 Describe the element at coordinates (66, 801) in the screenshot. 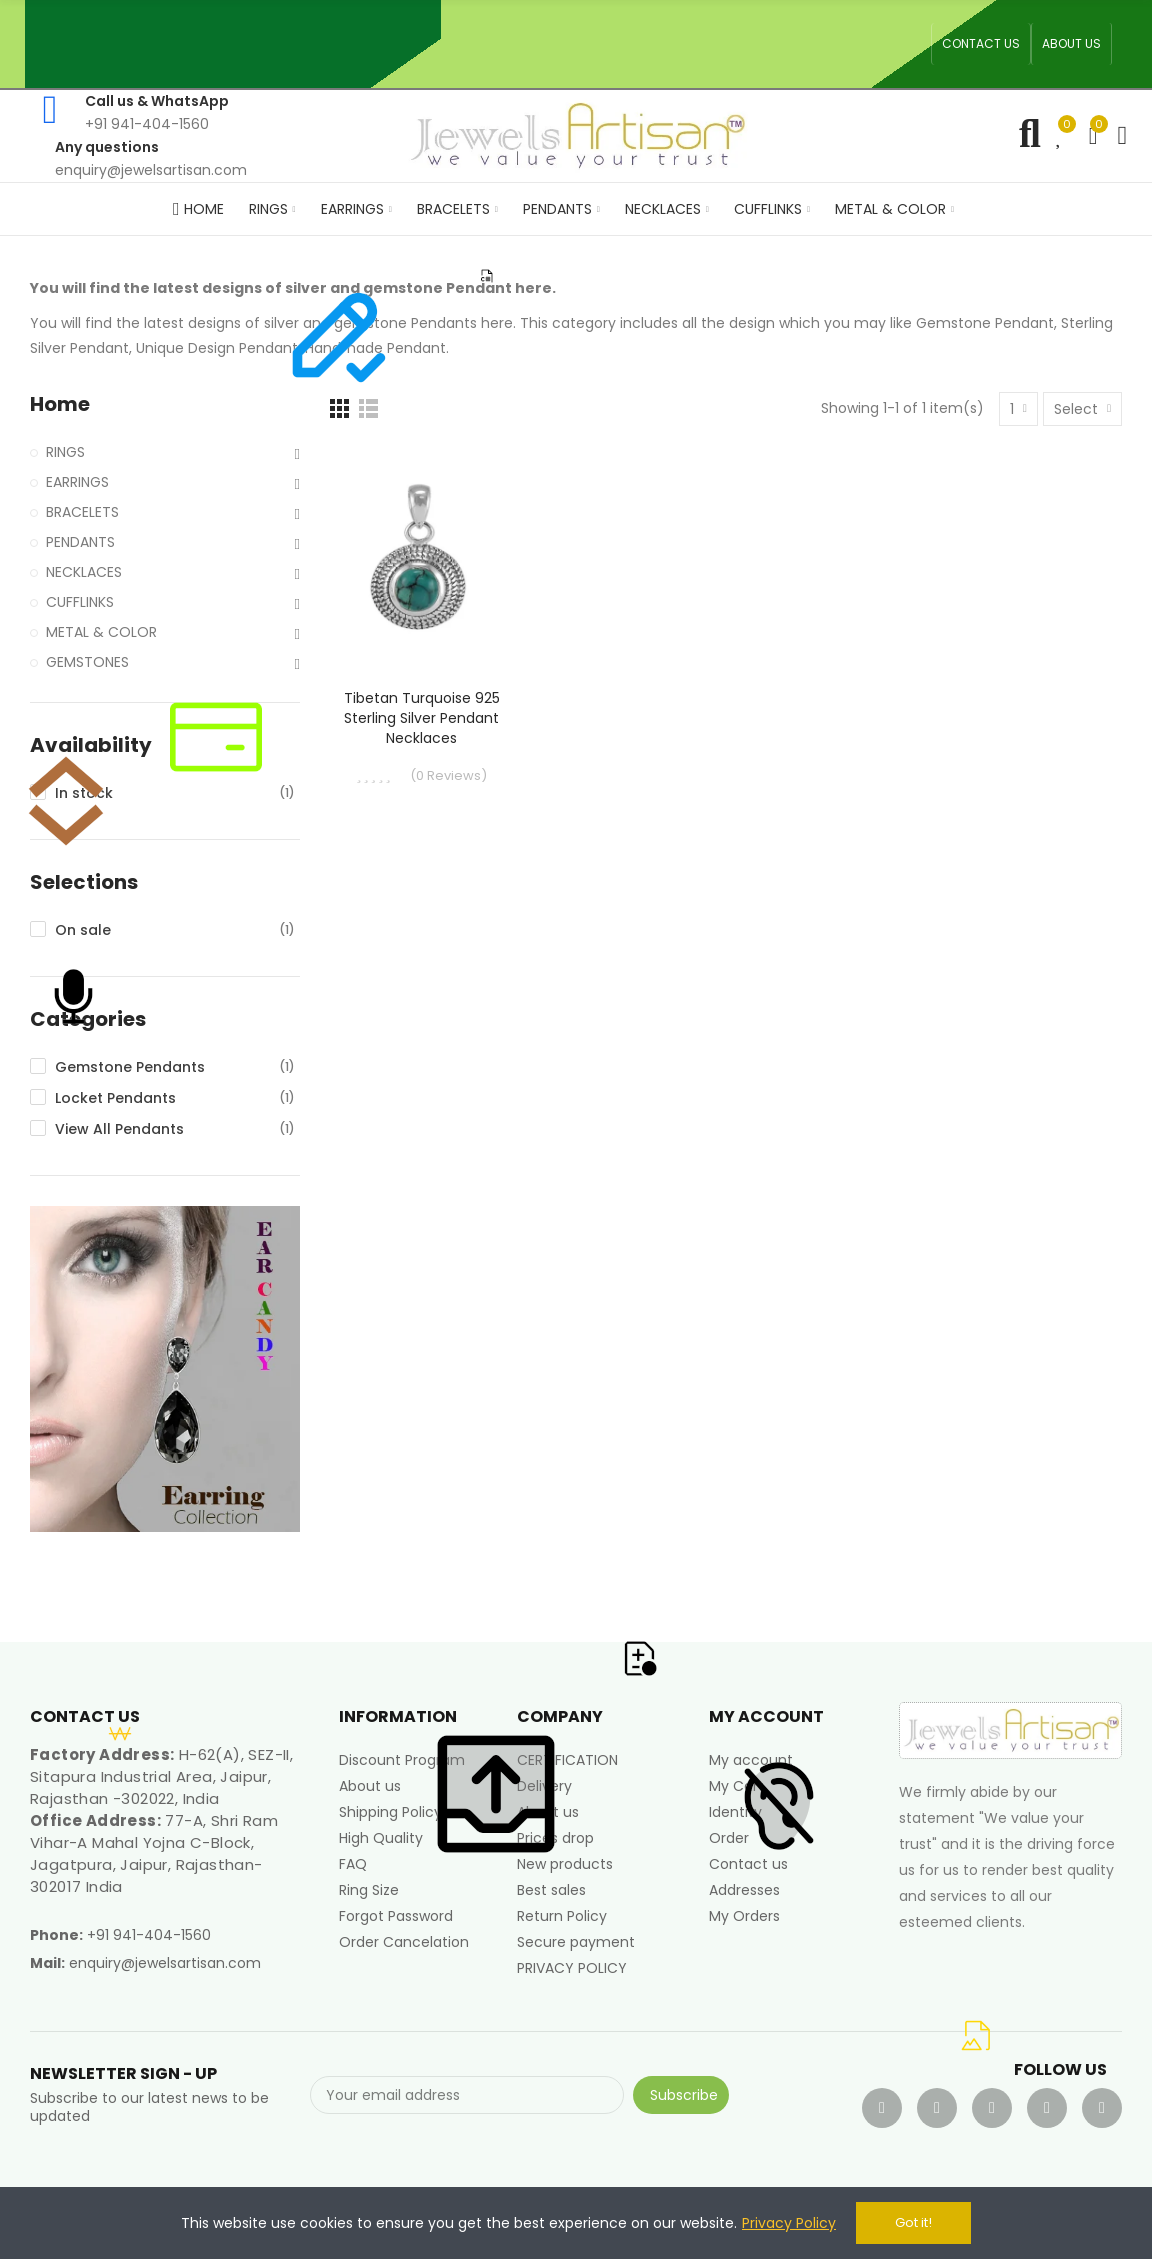

I see `expand or collapse a section` at that location.